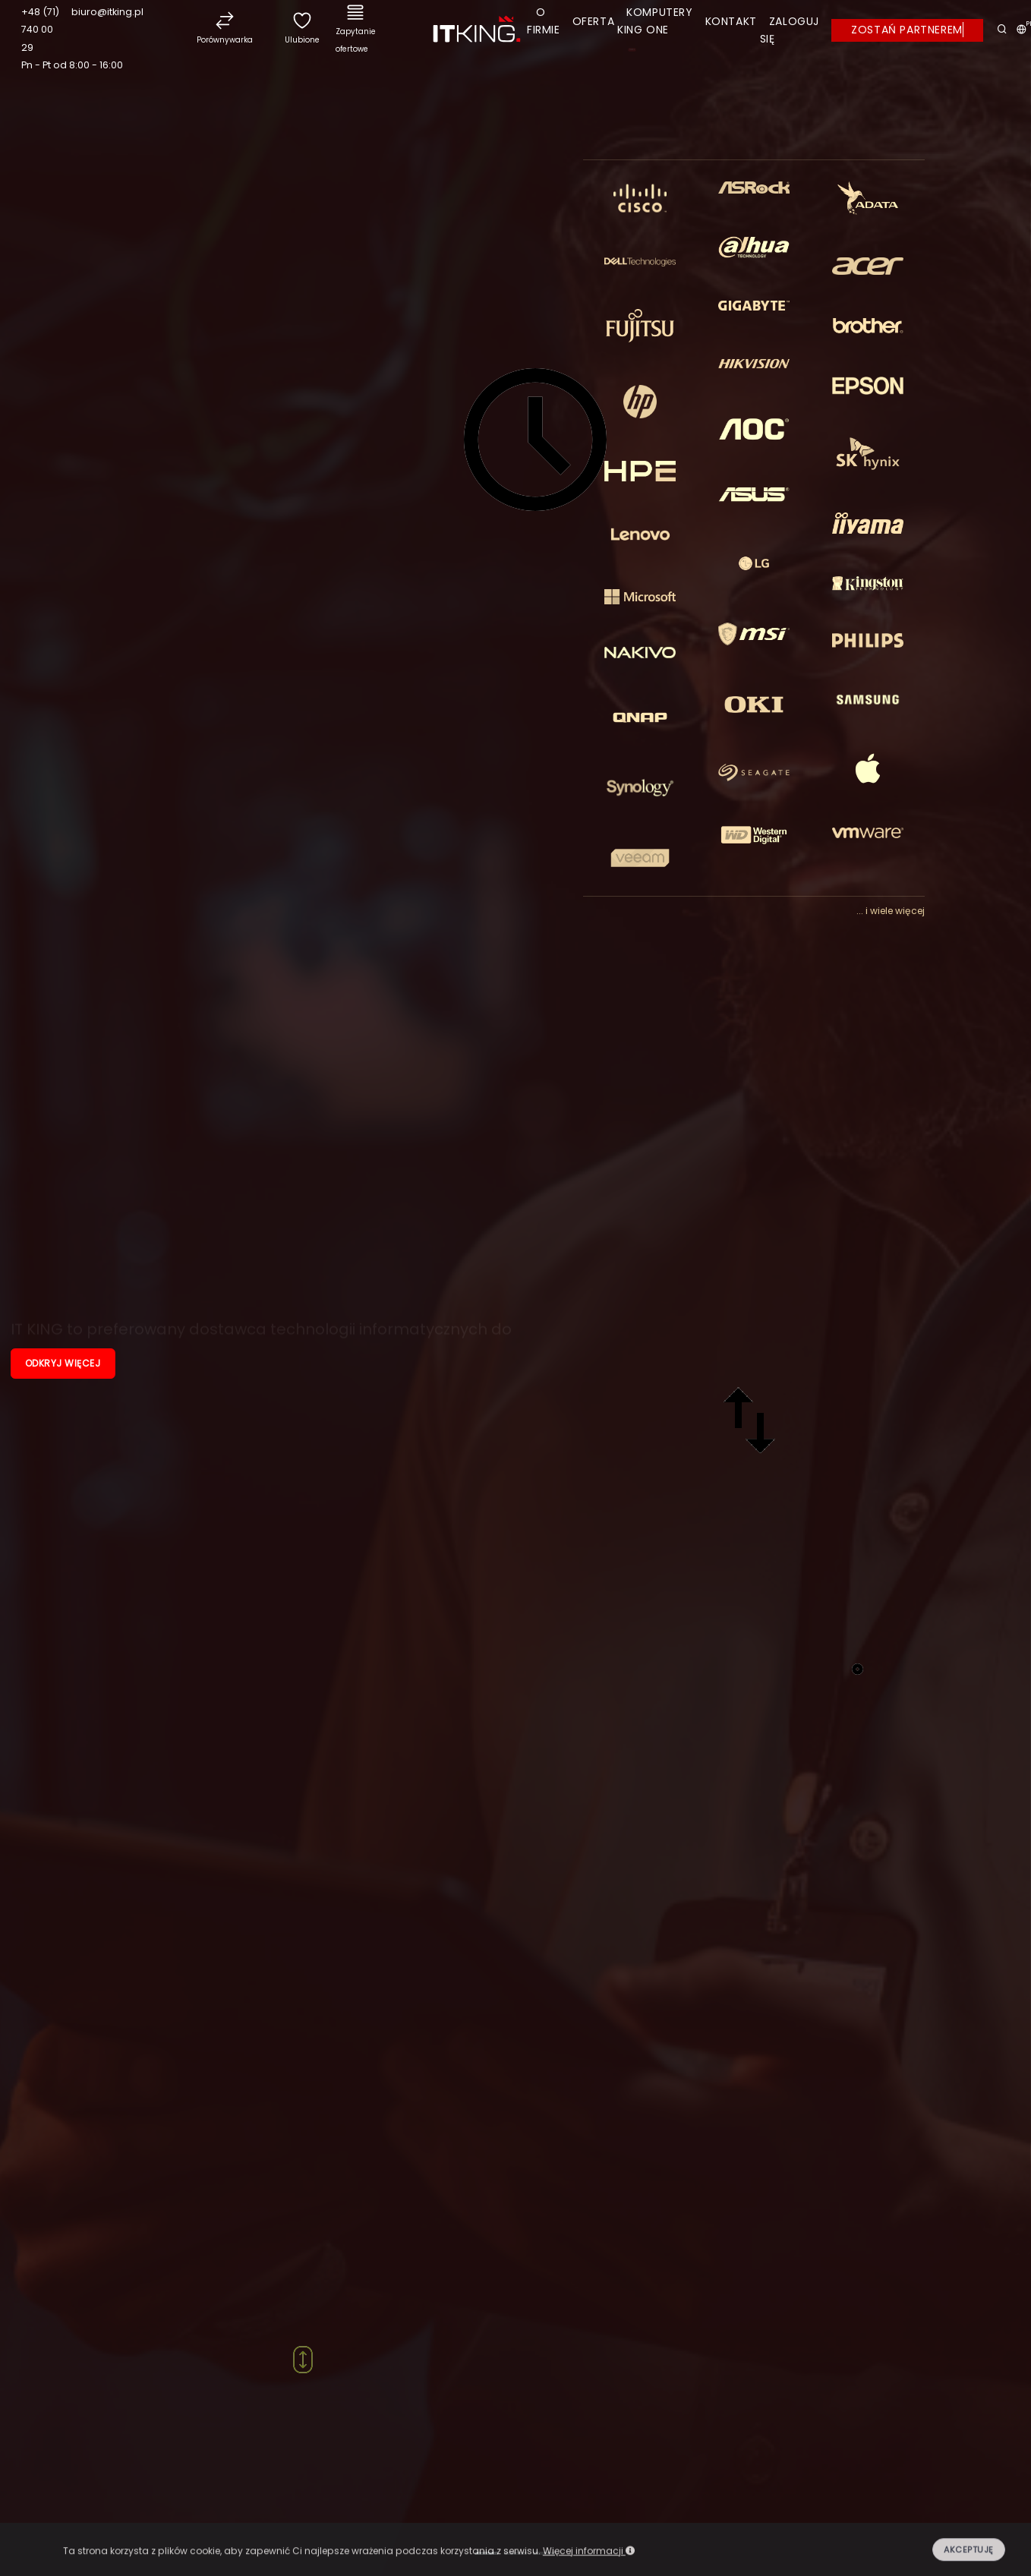 This screenshot has width=1031, height=2576. I want to click on scroll up or down on the page, so click(303, 2360).